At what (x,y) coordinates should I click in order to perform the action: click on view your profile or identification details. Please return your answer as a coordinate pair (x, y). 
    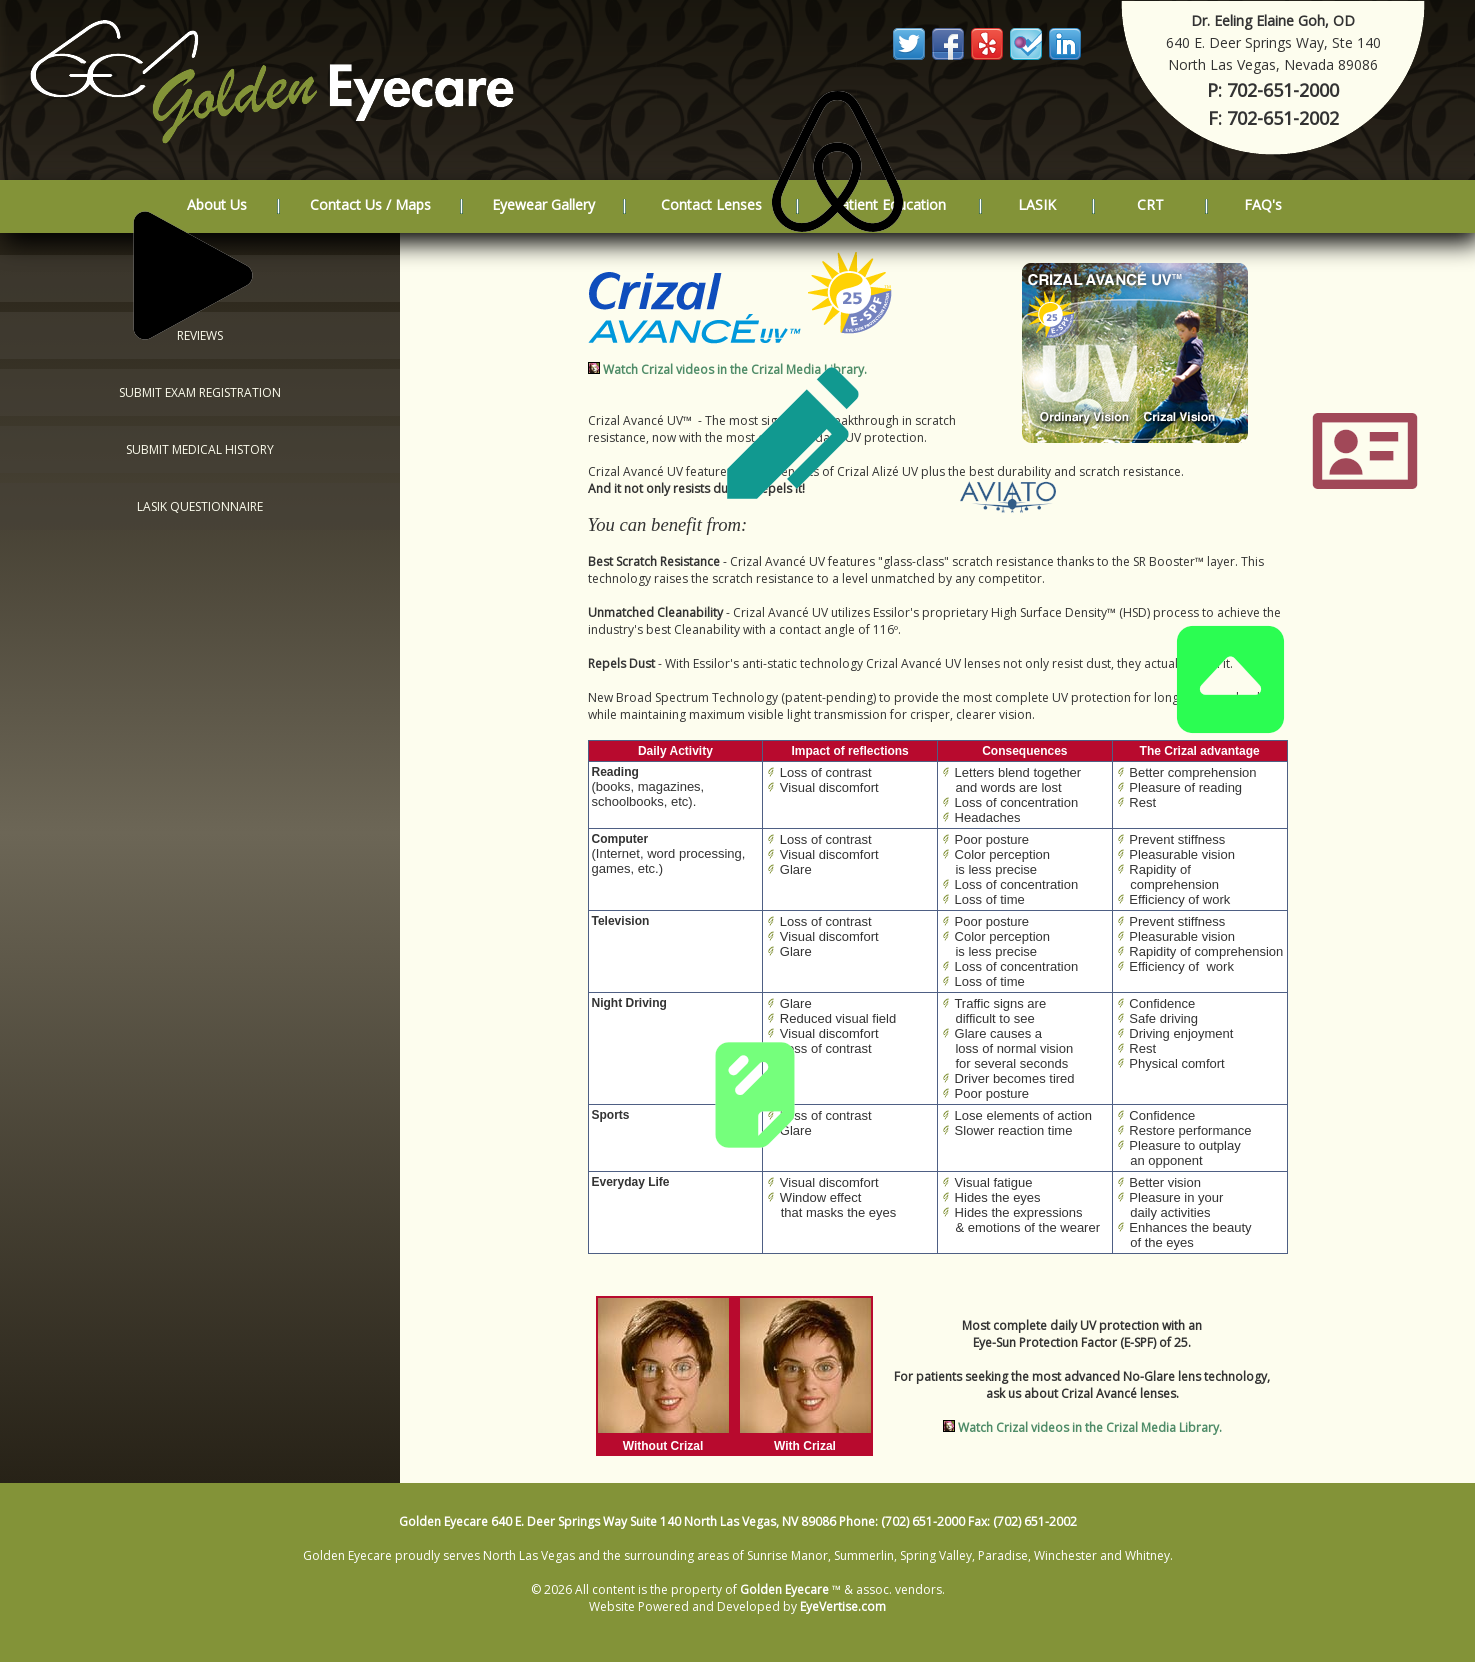
    Looking at the image, I should click on (1365, 451).